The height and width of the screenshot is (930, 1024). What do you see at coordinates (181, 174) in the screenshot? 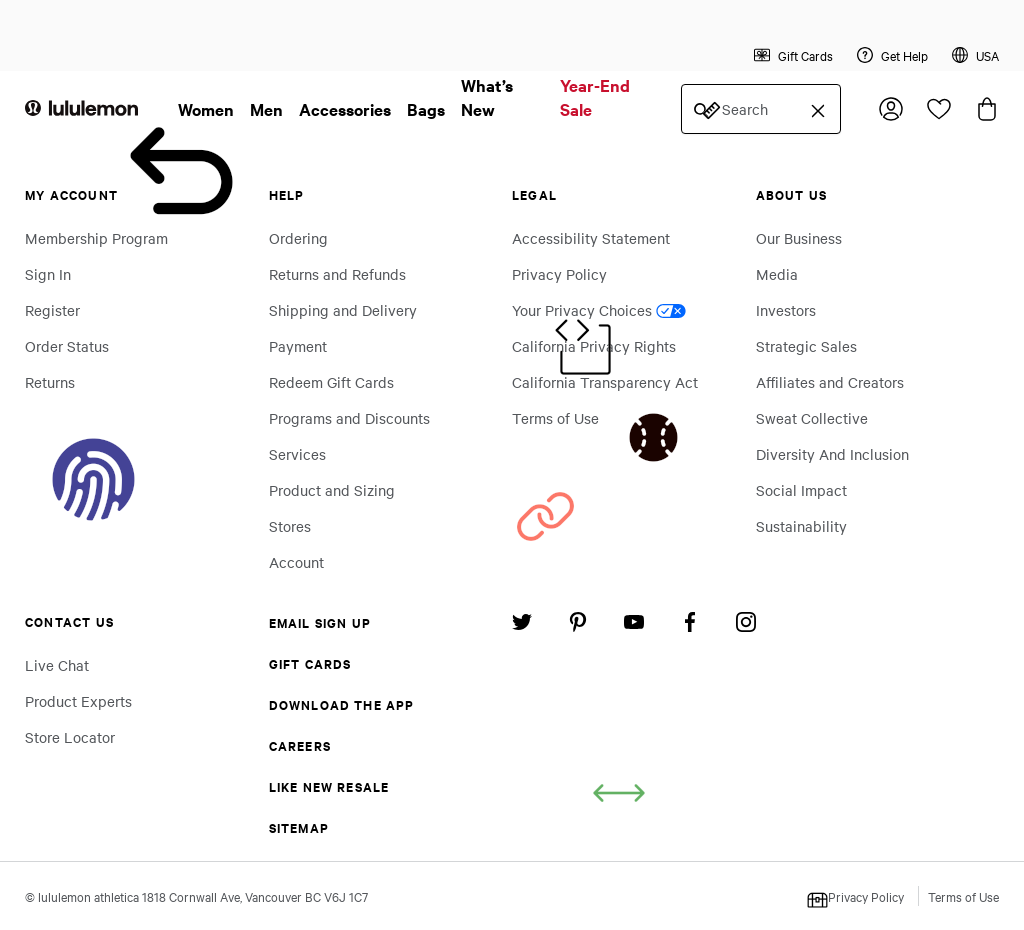
I see `undo previous action` at bounding box center [181, 174].